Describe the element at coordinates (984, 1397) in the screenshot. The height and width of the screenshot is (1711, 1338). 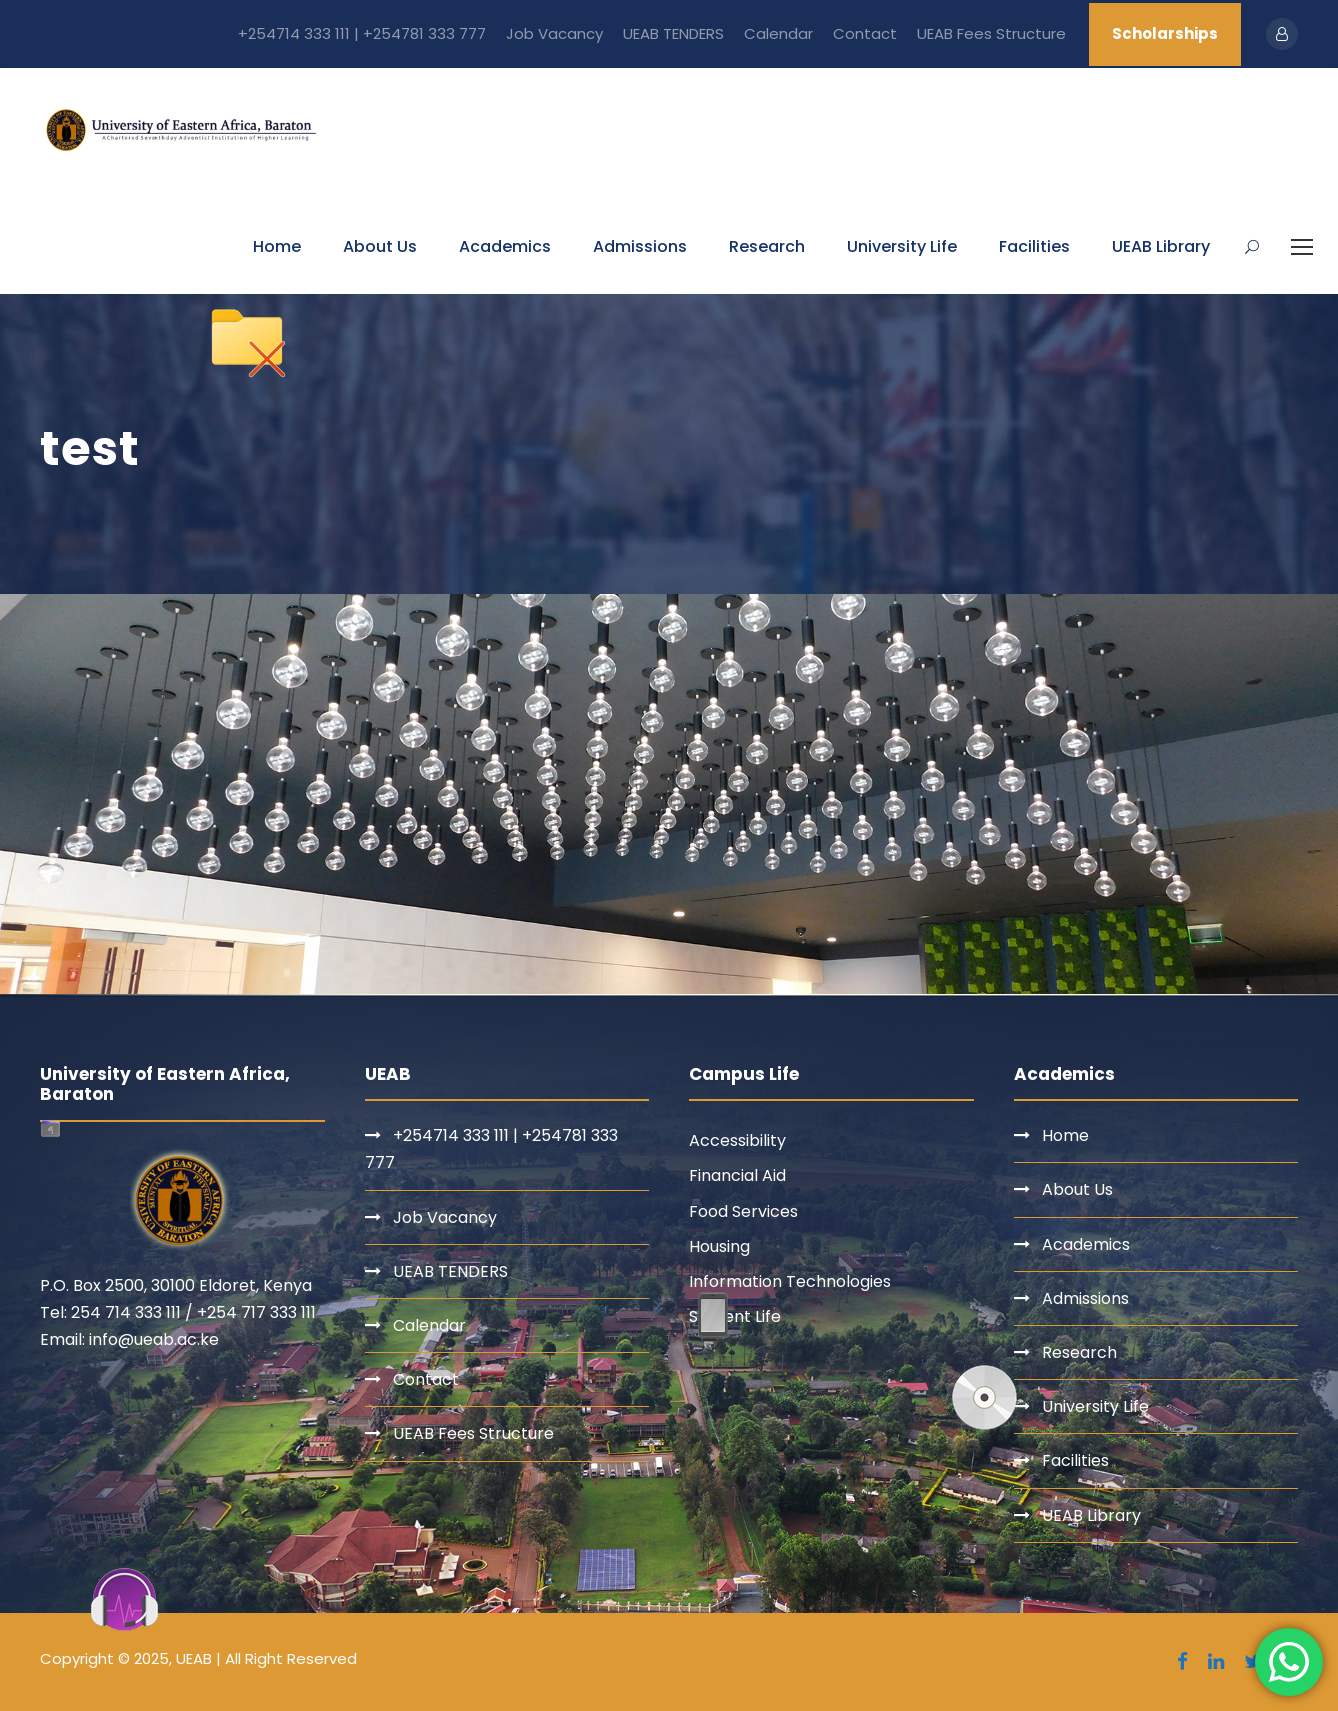
I see `access CD/DVD drive contents` at that location.